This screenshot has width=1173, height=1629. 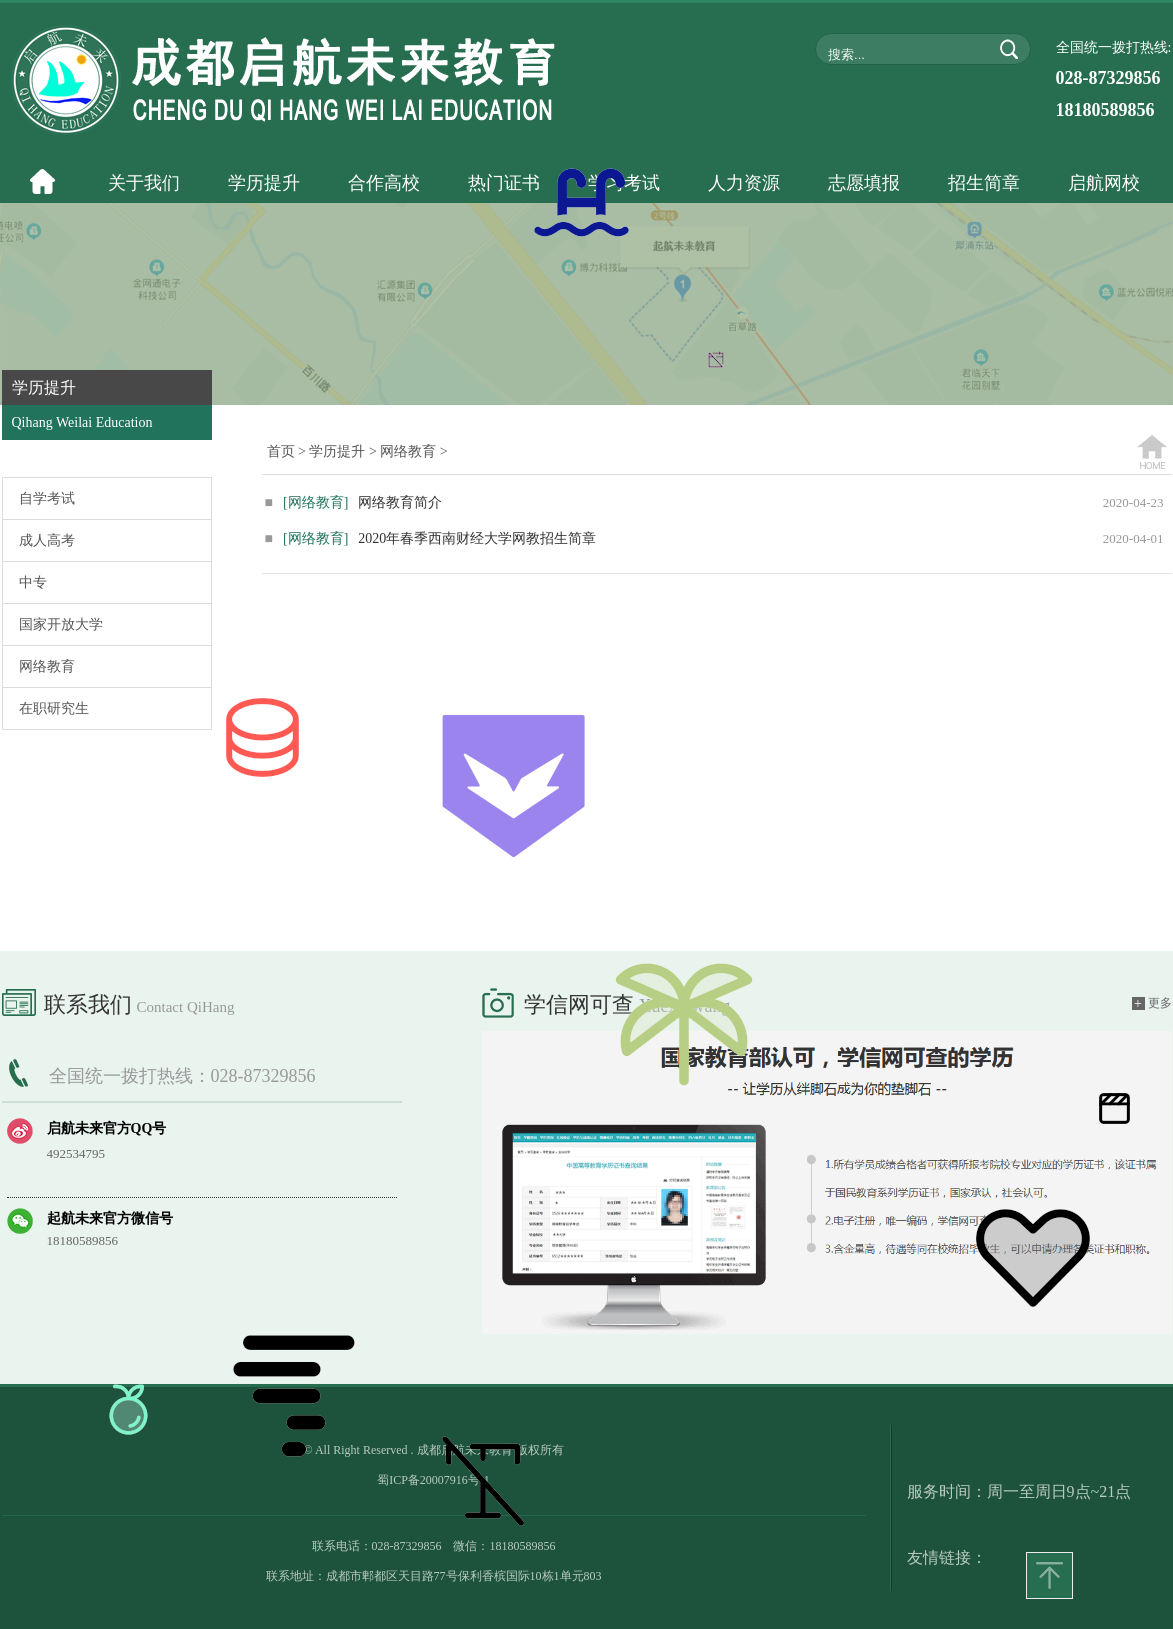 I want to click on access database or data storage, so click(x=262, y=737).